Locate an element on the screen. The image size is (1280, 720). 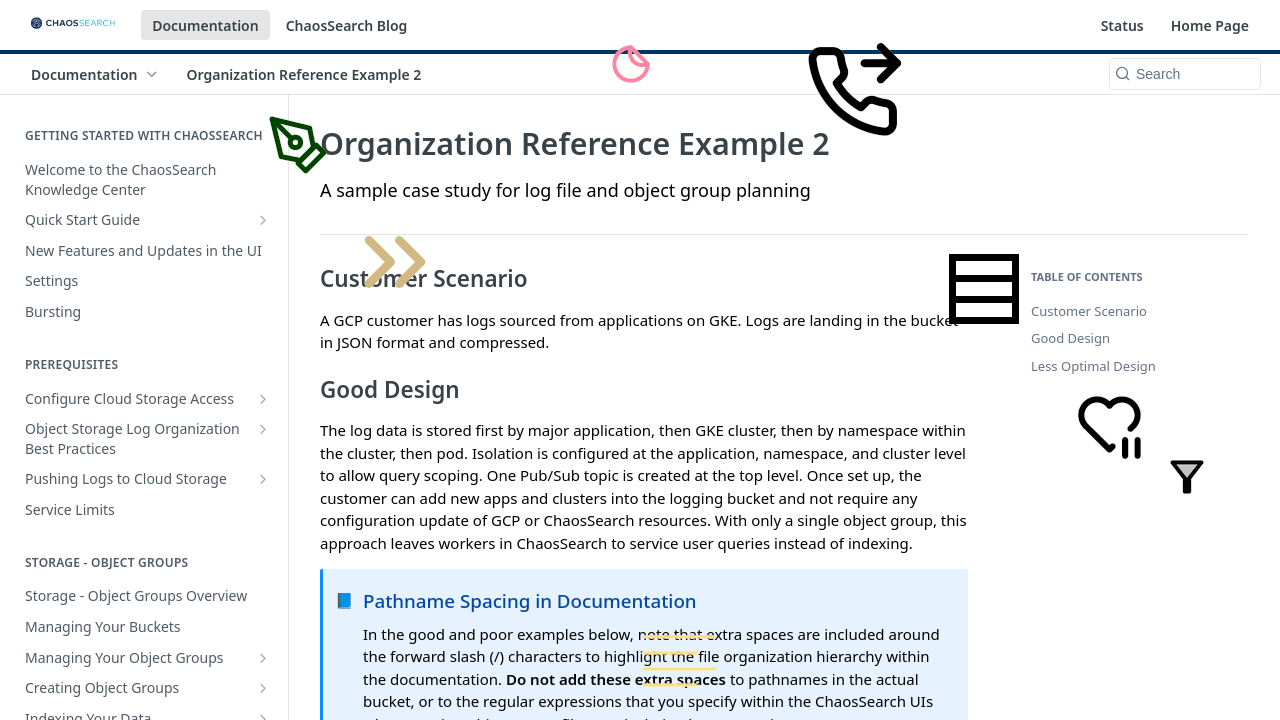
view data in table row format is located at coordinates (984, 289).